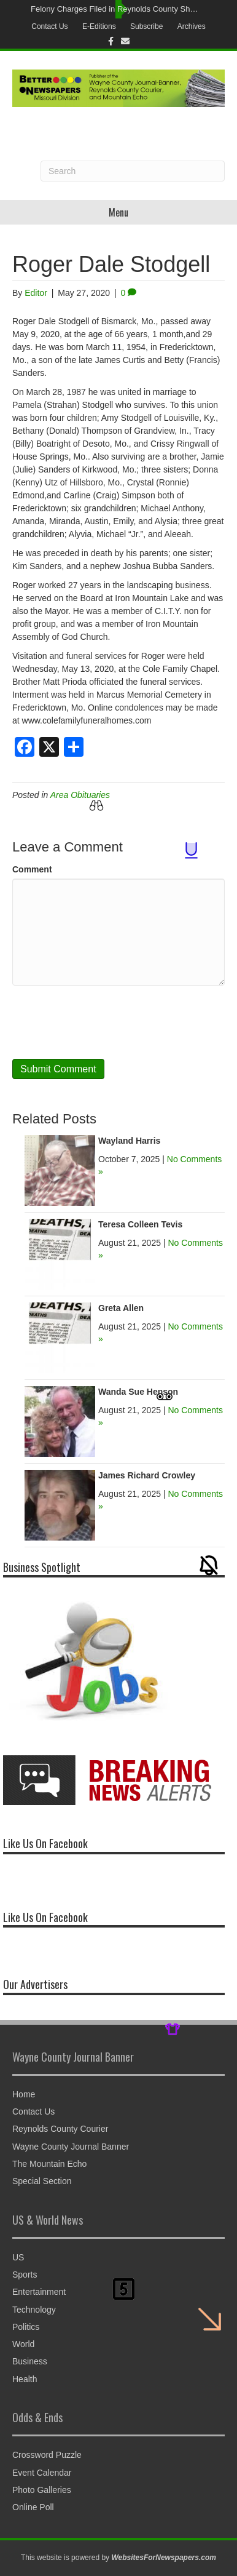  Describe the element at coordinates (191, 849) in the screenshot. I see `apply underline formatting to selected text` at that location.